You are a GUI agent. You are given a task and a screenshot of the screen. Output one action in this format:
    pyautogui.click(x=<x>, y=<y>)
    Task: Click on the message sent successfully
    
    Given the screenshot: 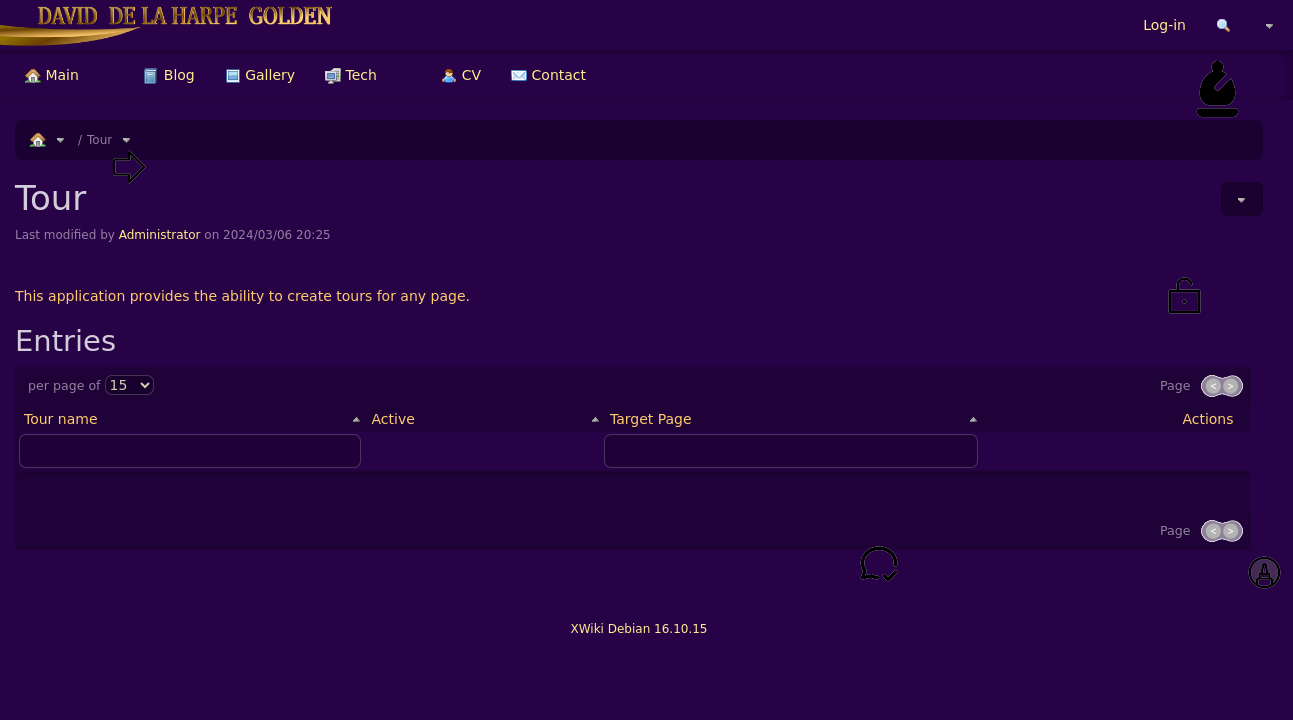 What is the action you would take?
    pyautogui.click(x=879, y=563)
    